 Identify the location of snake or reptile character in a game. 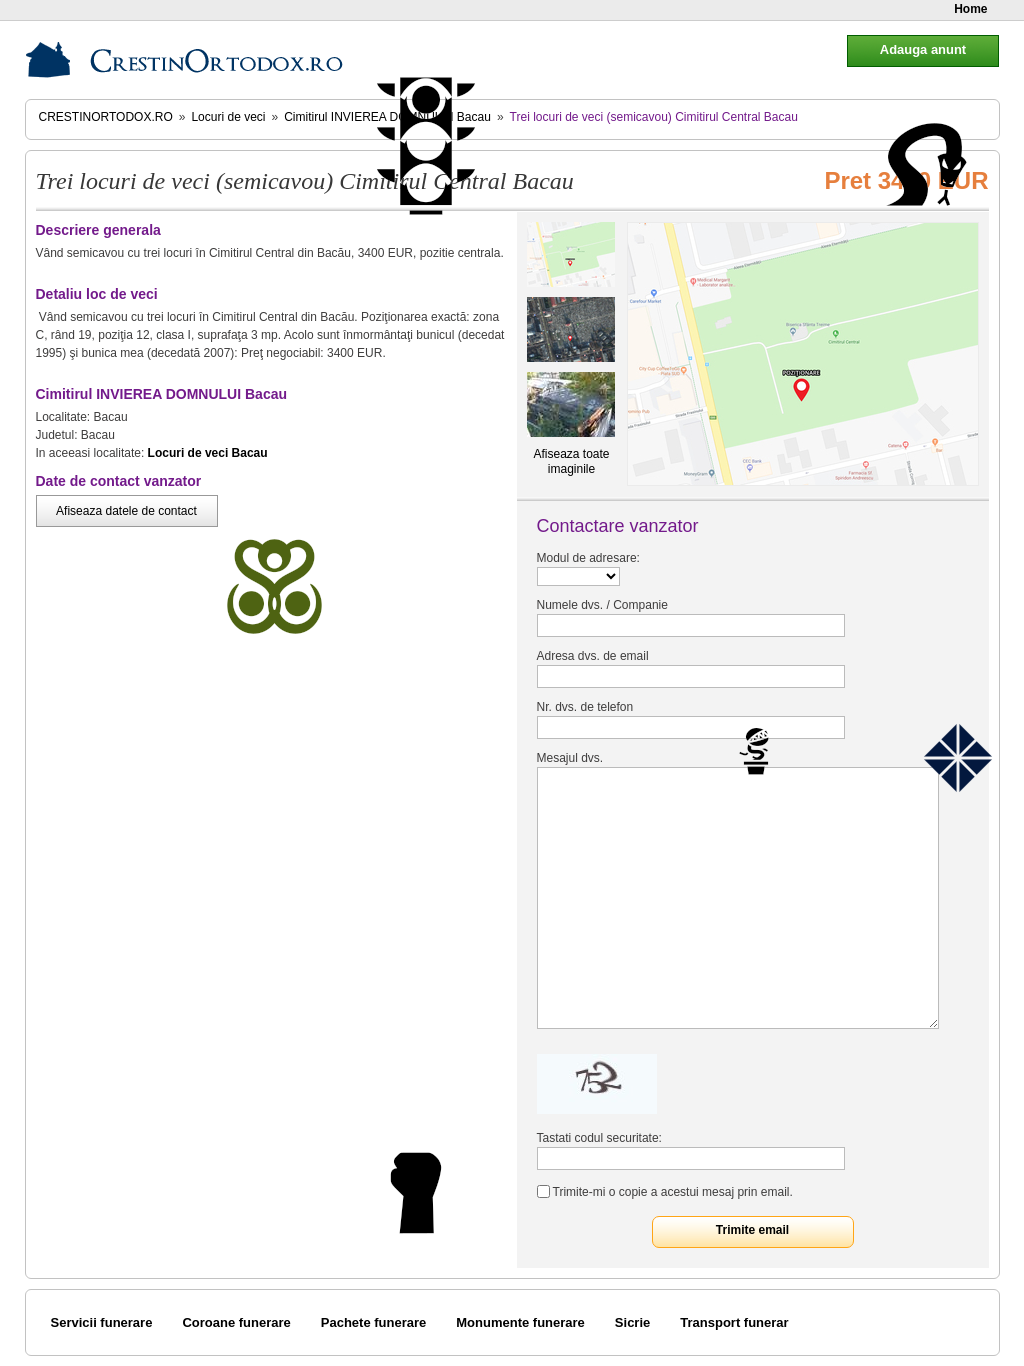
(926, 164).